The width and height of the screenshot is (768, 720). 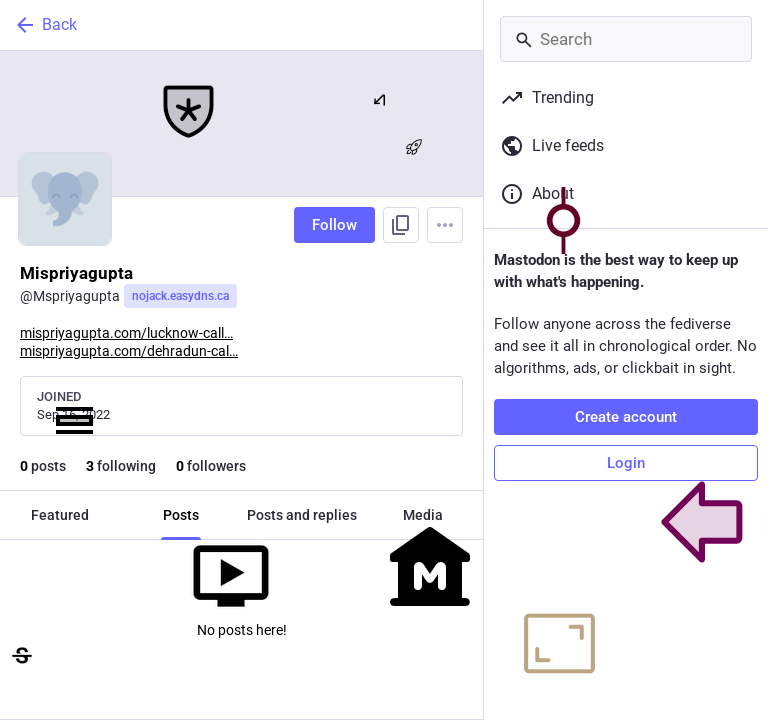 I want to click on access on-demand video content, so click(x=231, y=576).